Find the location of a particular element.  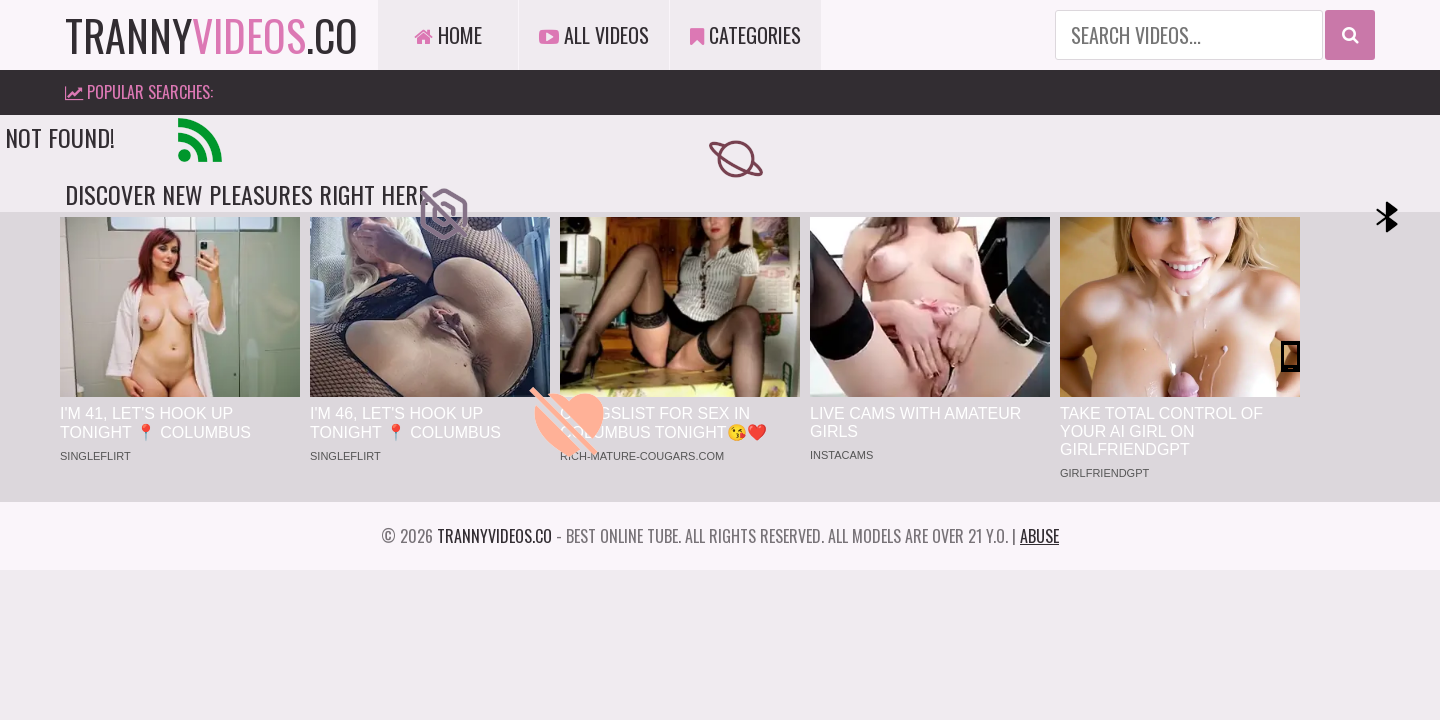

toggle bluetooth connectivity on or off is located at coordinates (1387, 217).